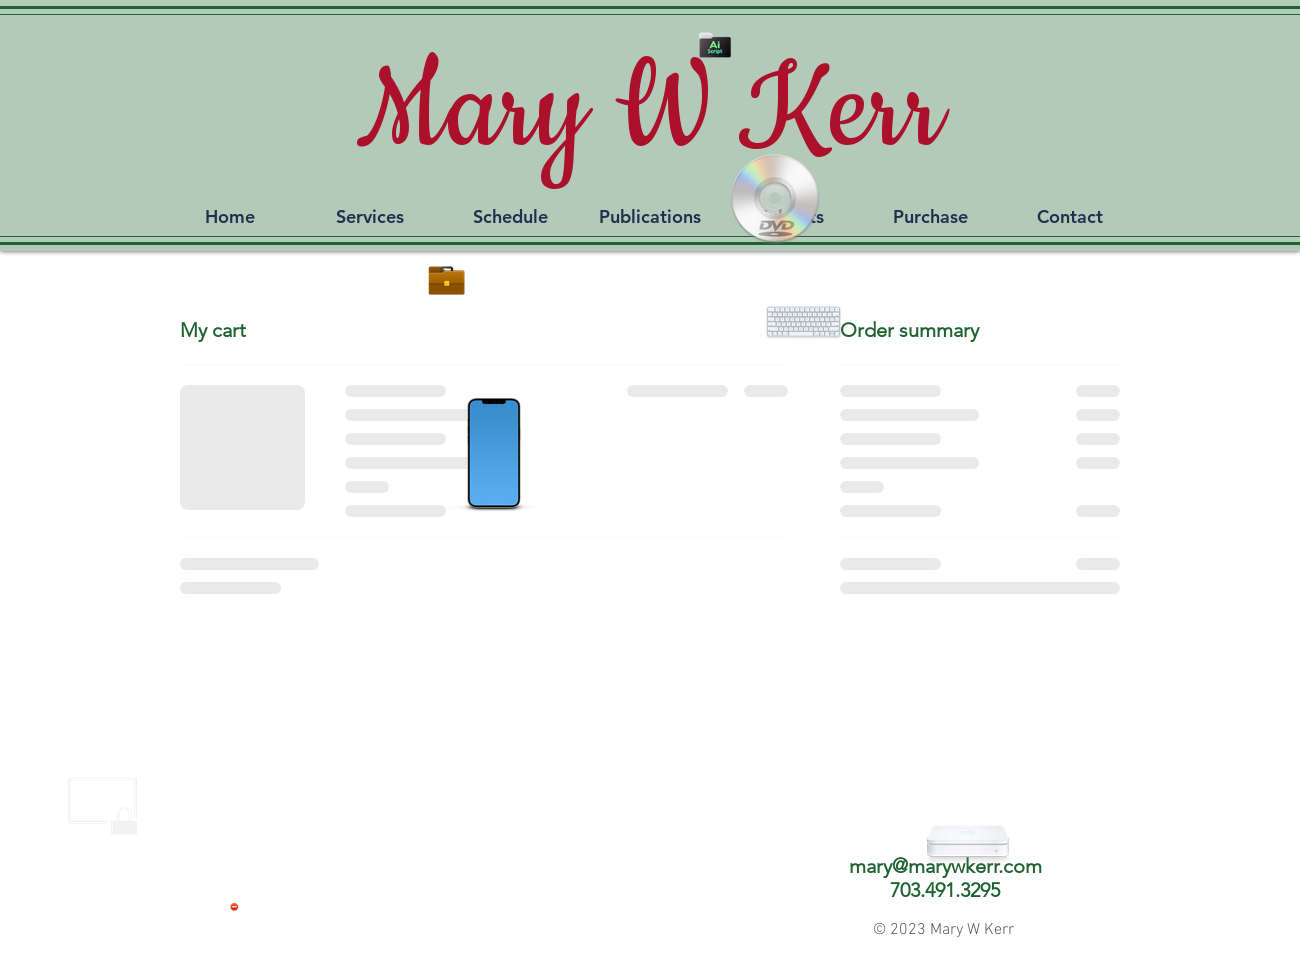 The width and height of the screenshot is (1300, 960). Describe the element at coordinates (219, 895) in the screenshot. I see `indicates a private or restricted folder` at that location.